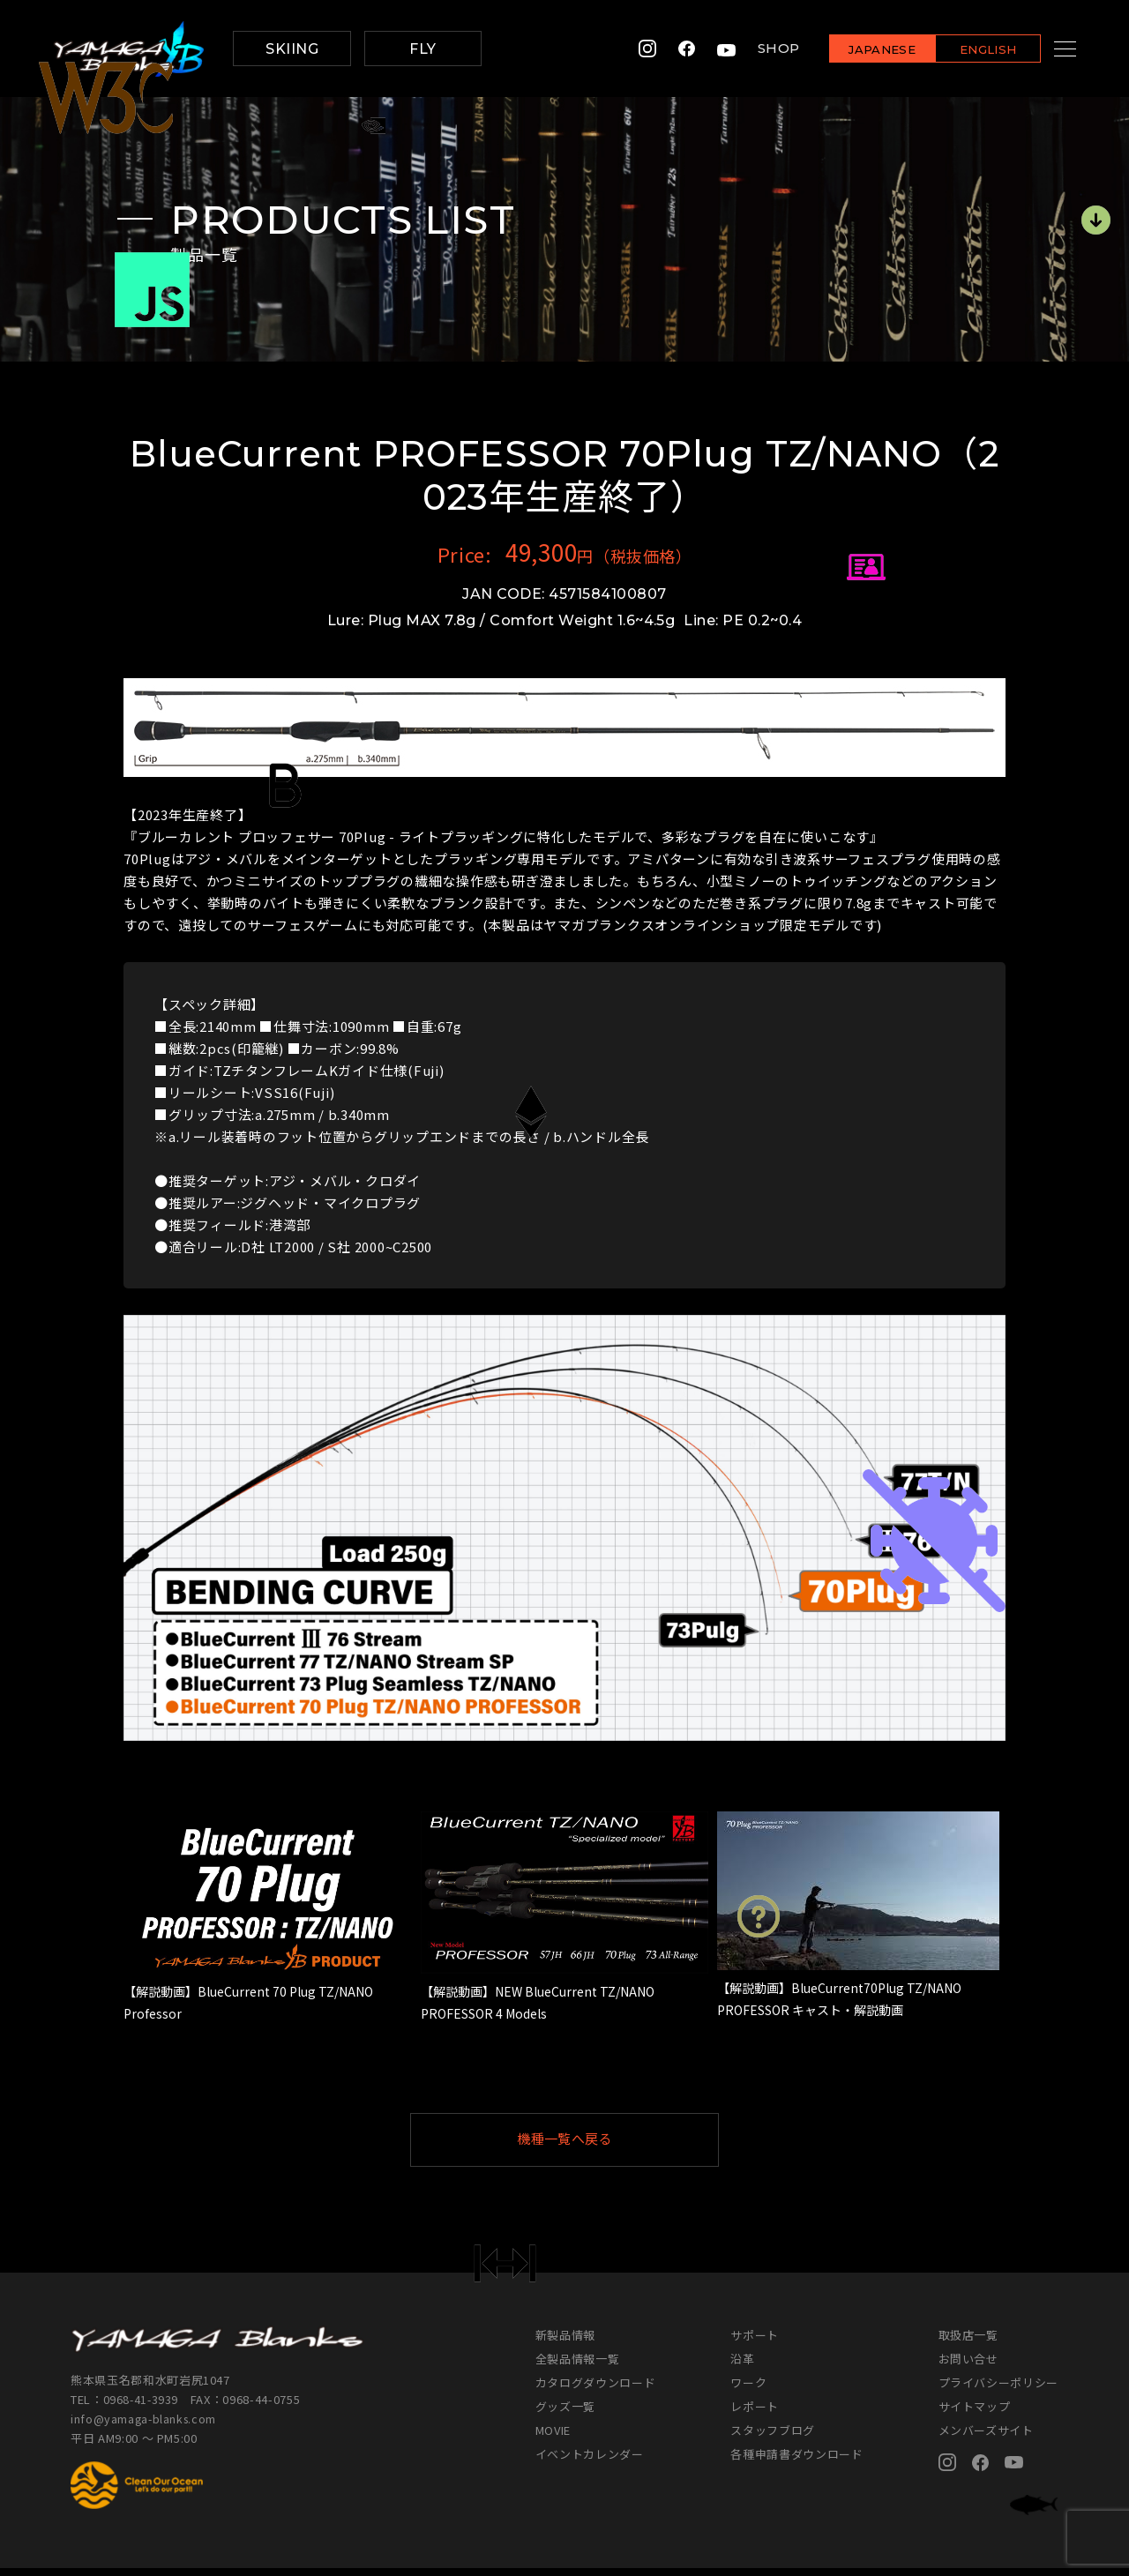 The image size is (1129, 2576). What do you see at coordinates (505, 2263) in the screenshot?
I see `expand content to full width` at bounding box center [505, 2263].